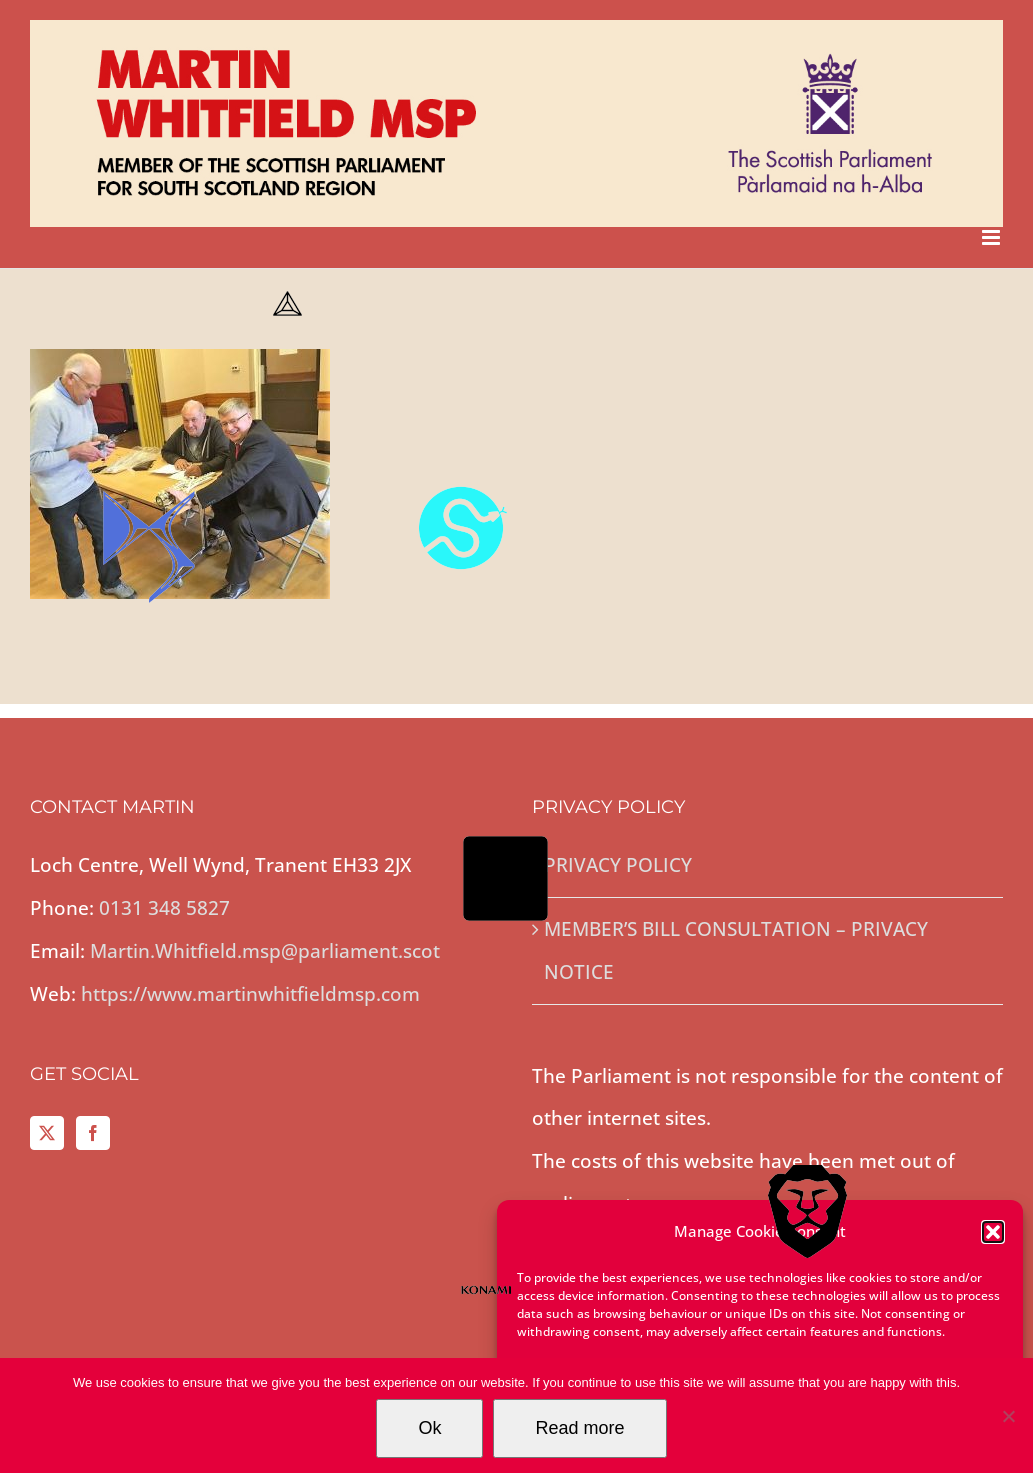 The width and height of the screenshot is (1033, 1473). What do you see at coordinates (149, 547) in the screenshot?
I see `DS Automobiles brand logo` at bounding box center [149, 547].